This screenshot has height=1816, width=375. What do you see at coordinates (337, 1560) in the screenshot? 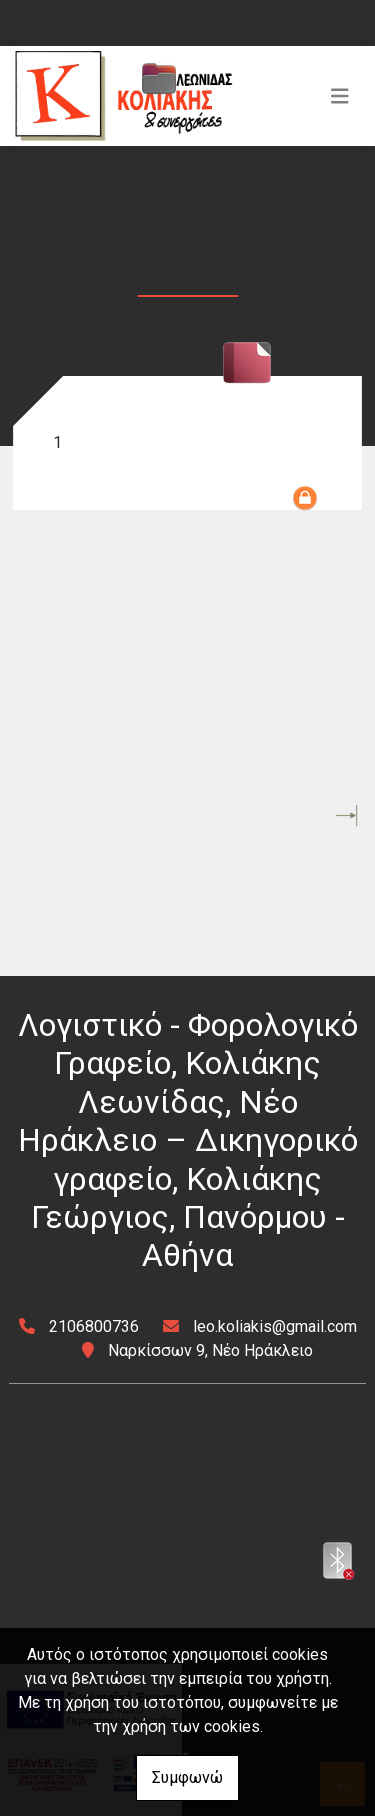
I see `bluetooth connectivity is disabled` at bounding box center [337, 1560].